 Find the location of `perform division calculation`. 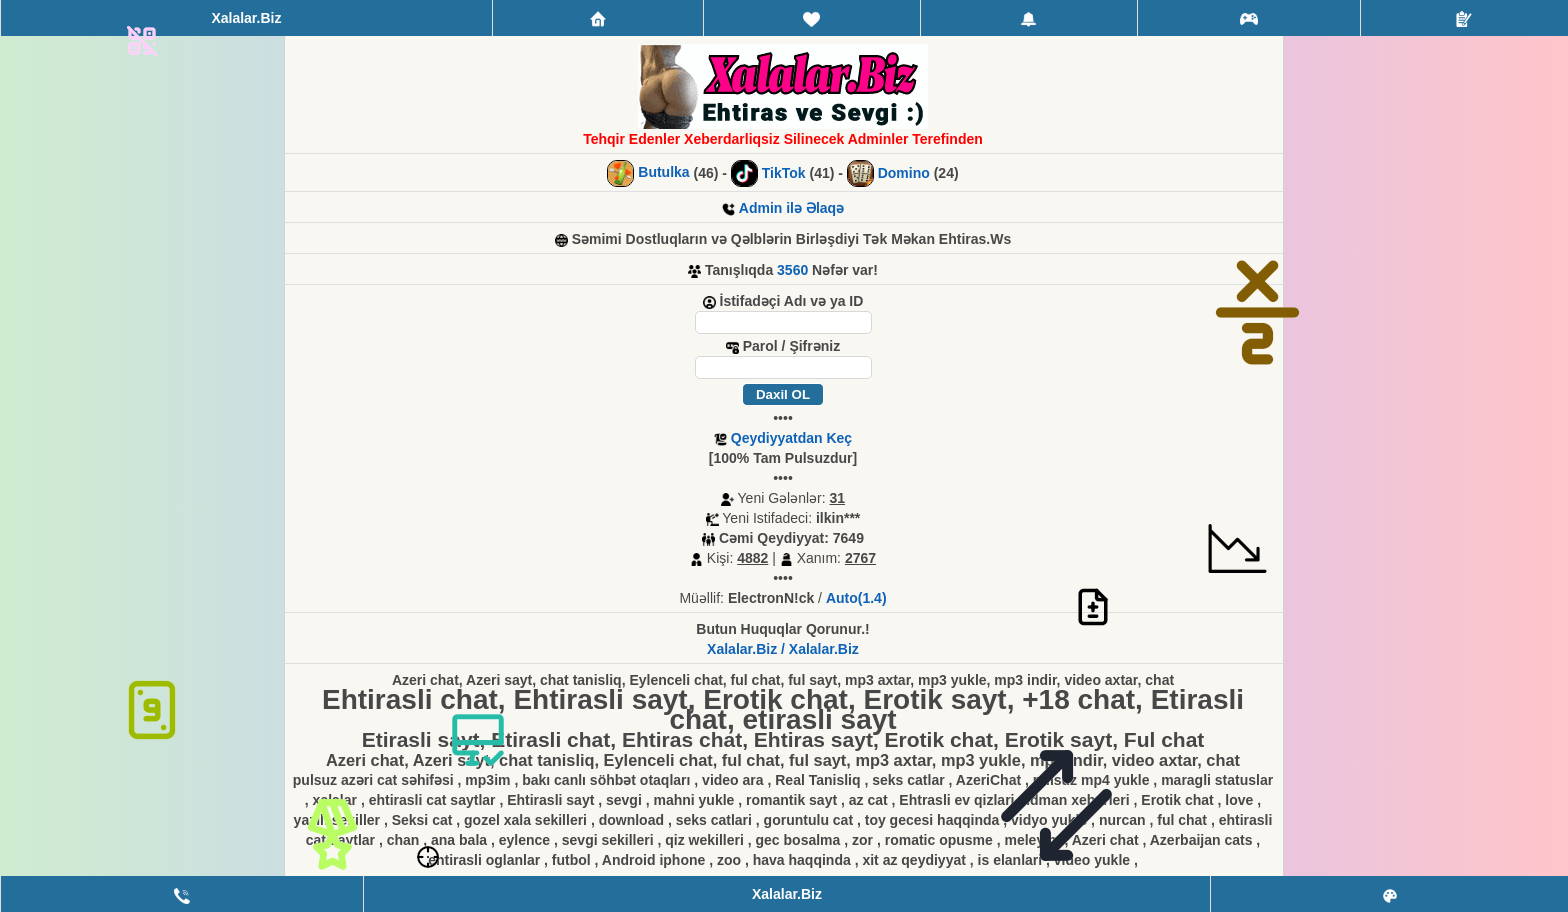

perform division calculation is located at coordinates (1257, 312).